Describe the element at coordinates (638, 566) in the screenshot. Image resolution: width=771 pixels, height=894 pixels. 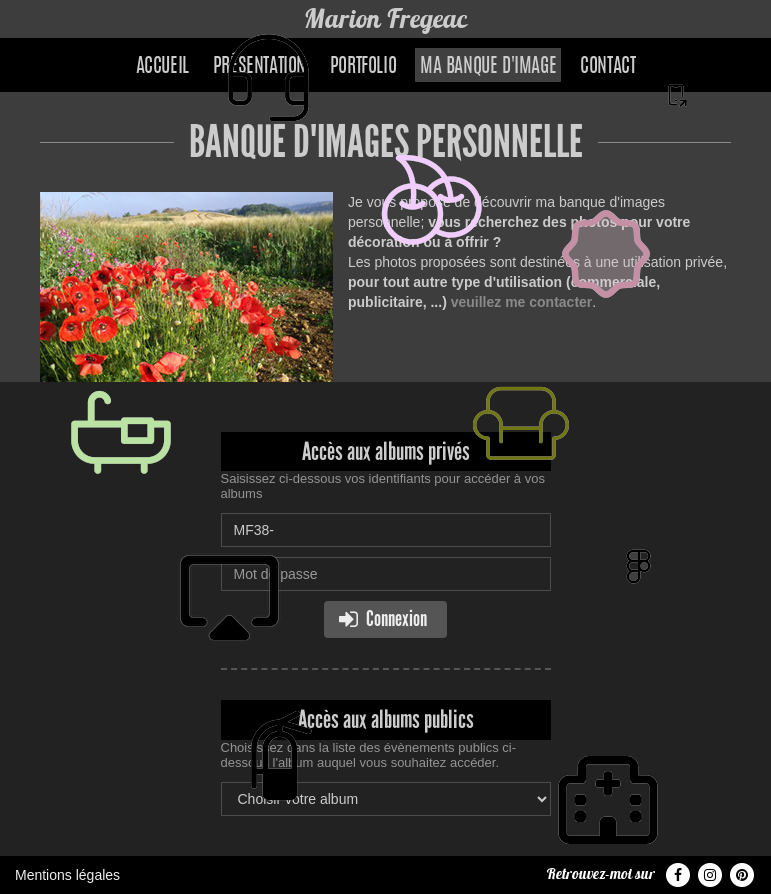
I see `open figma design file` at that location.